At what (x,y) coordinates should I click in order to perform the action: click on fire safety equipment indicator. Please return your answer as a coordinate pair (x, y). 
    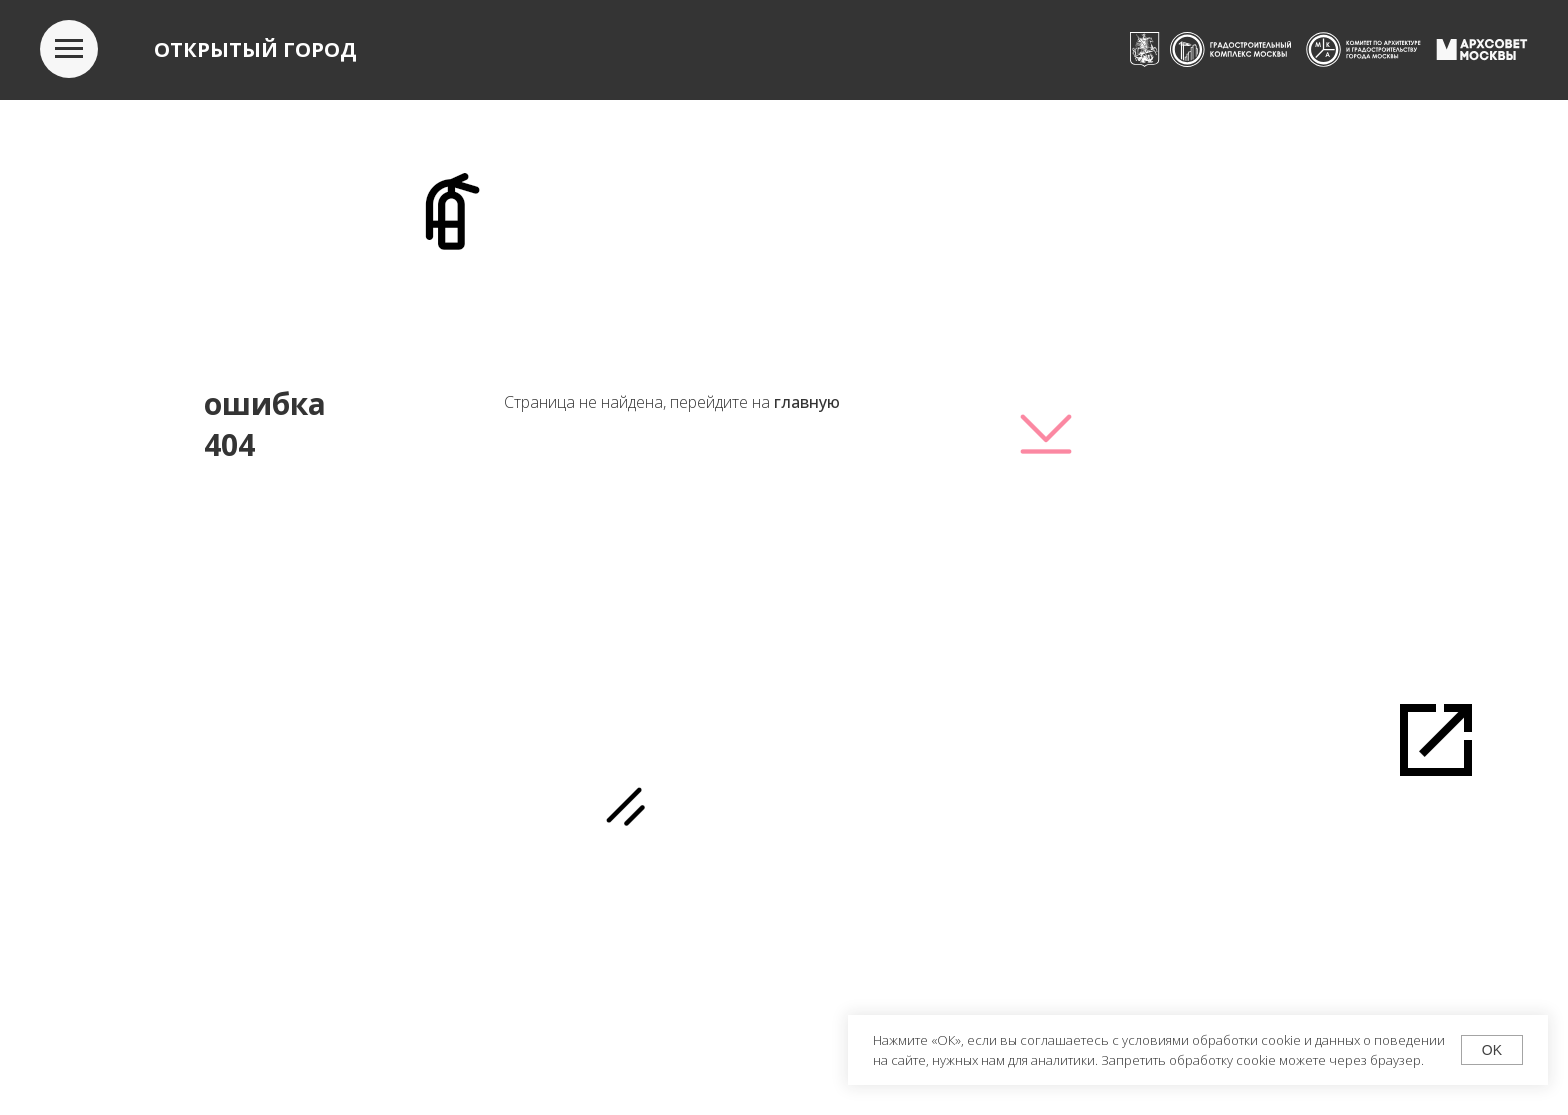
    Looking at the image, I should click on (449, 212).